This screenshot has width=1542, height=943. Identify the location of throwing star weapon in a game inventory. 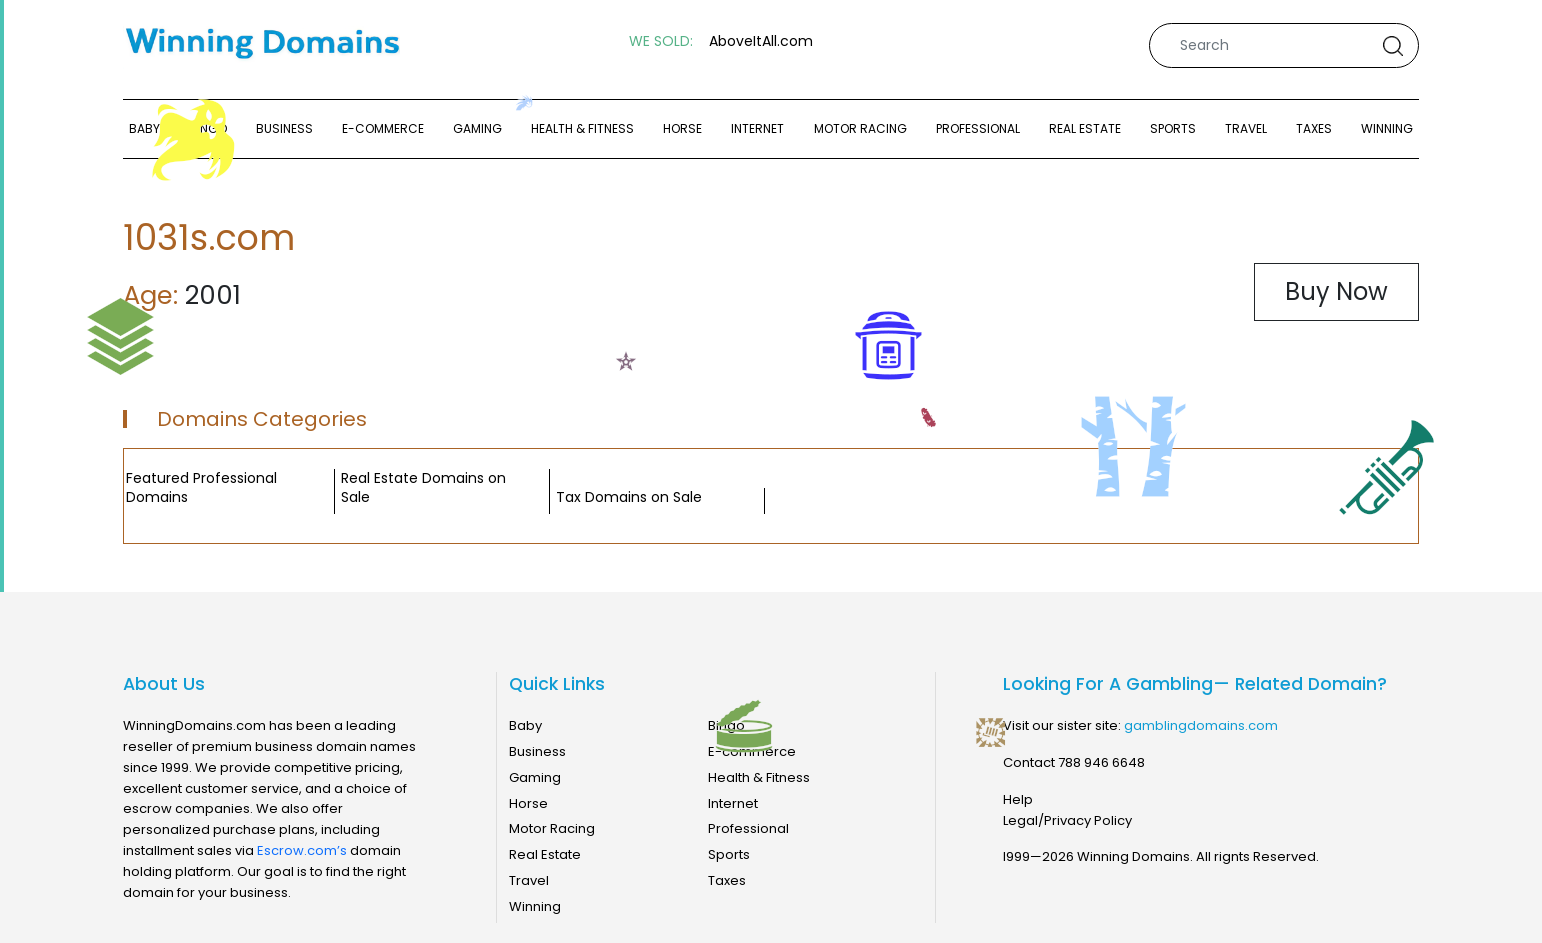
(626, 361).